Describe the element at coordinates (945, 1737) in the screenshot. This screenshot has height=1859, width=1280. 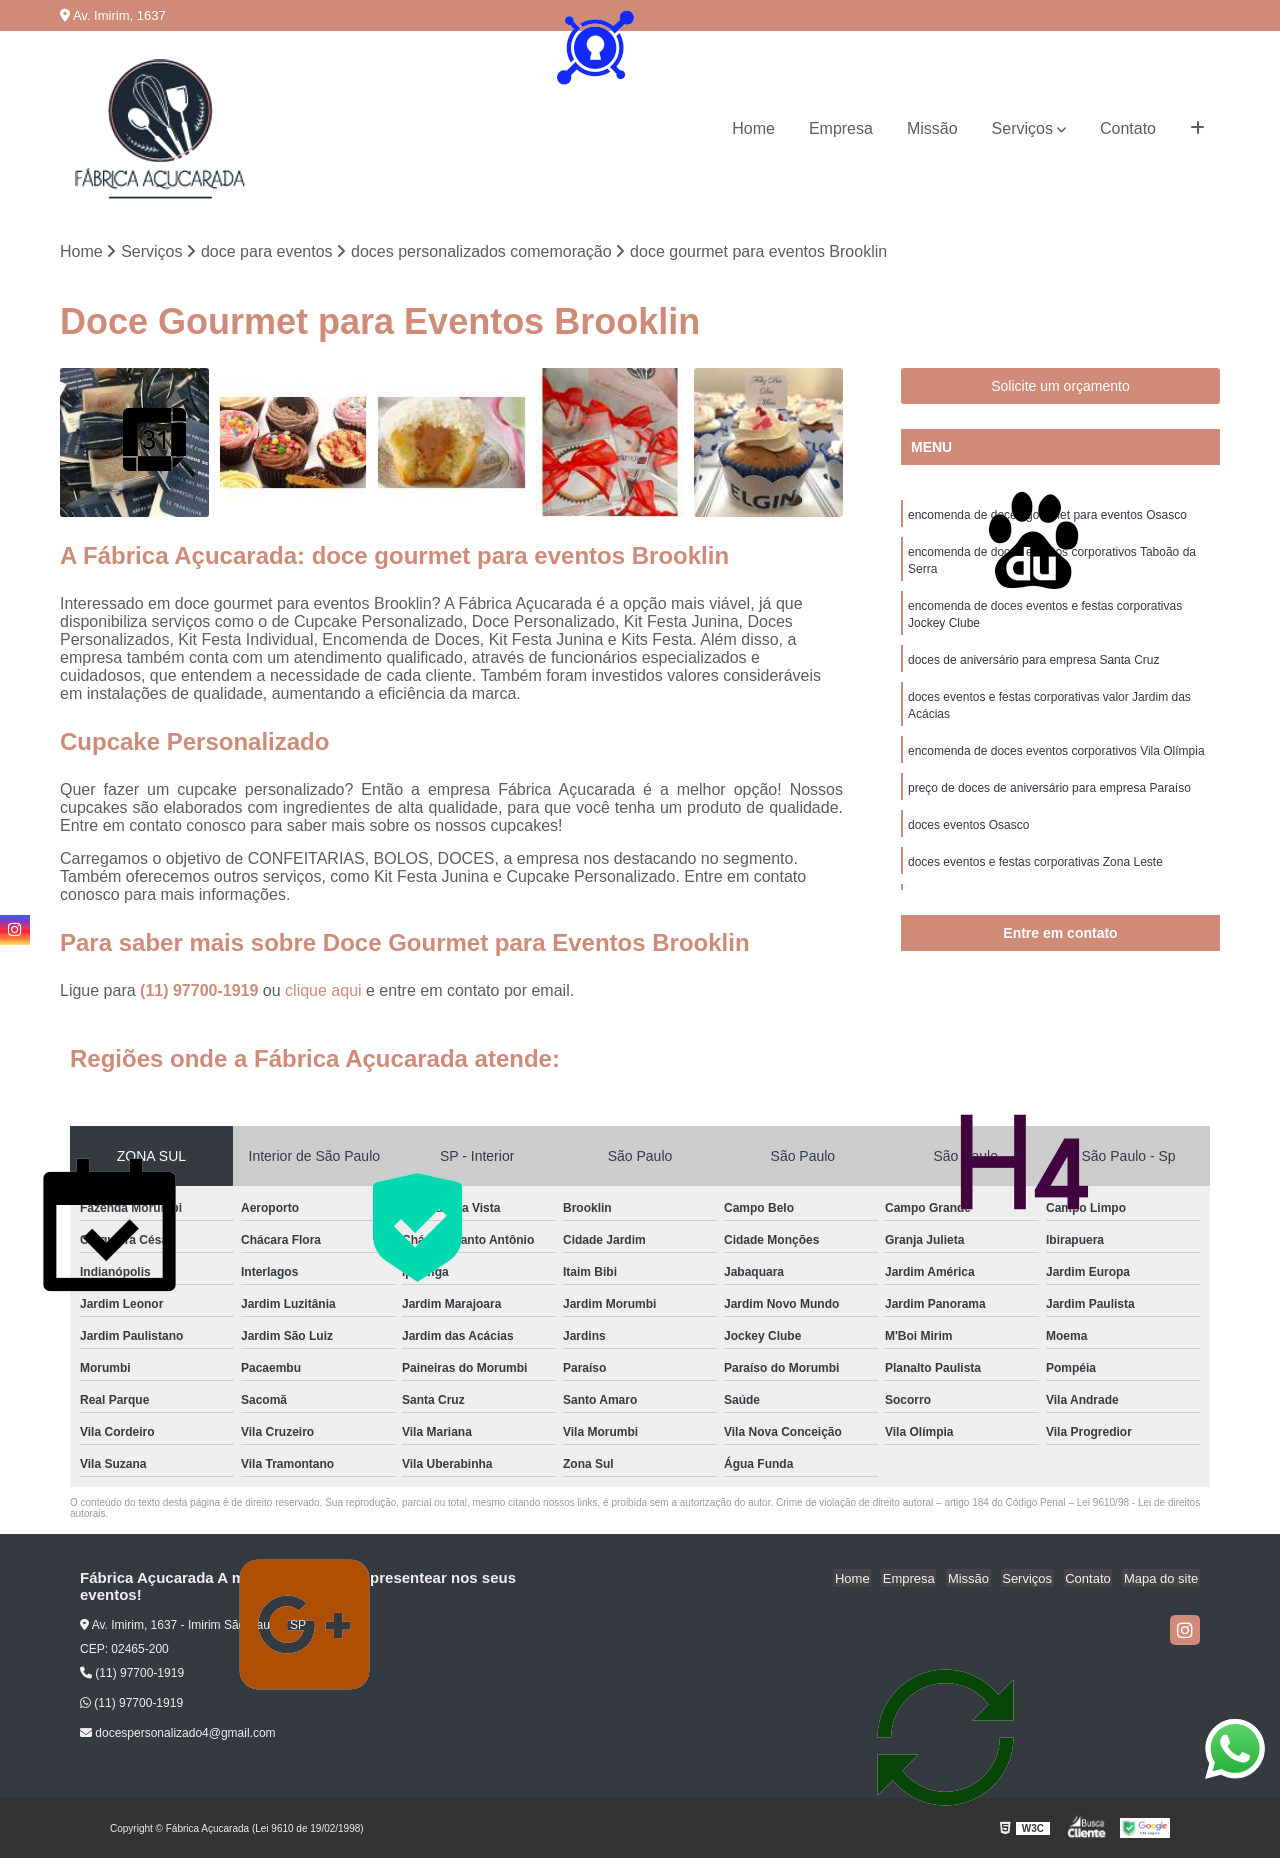
I see `refresh or reload content` at that location.